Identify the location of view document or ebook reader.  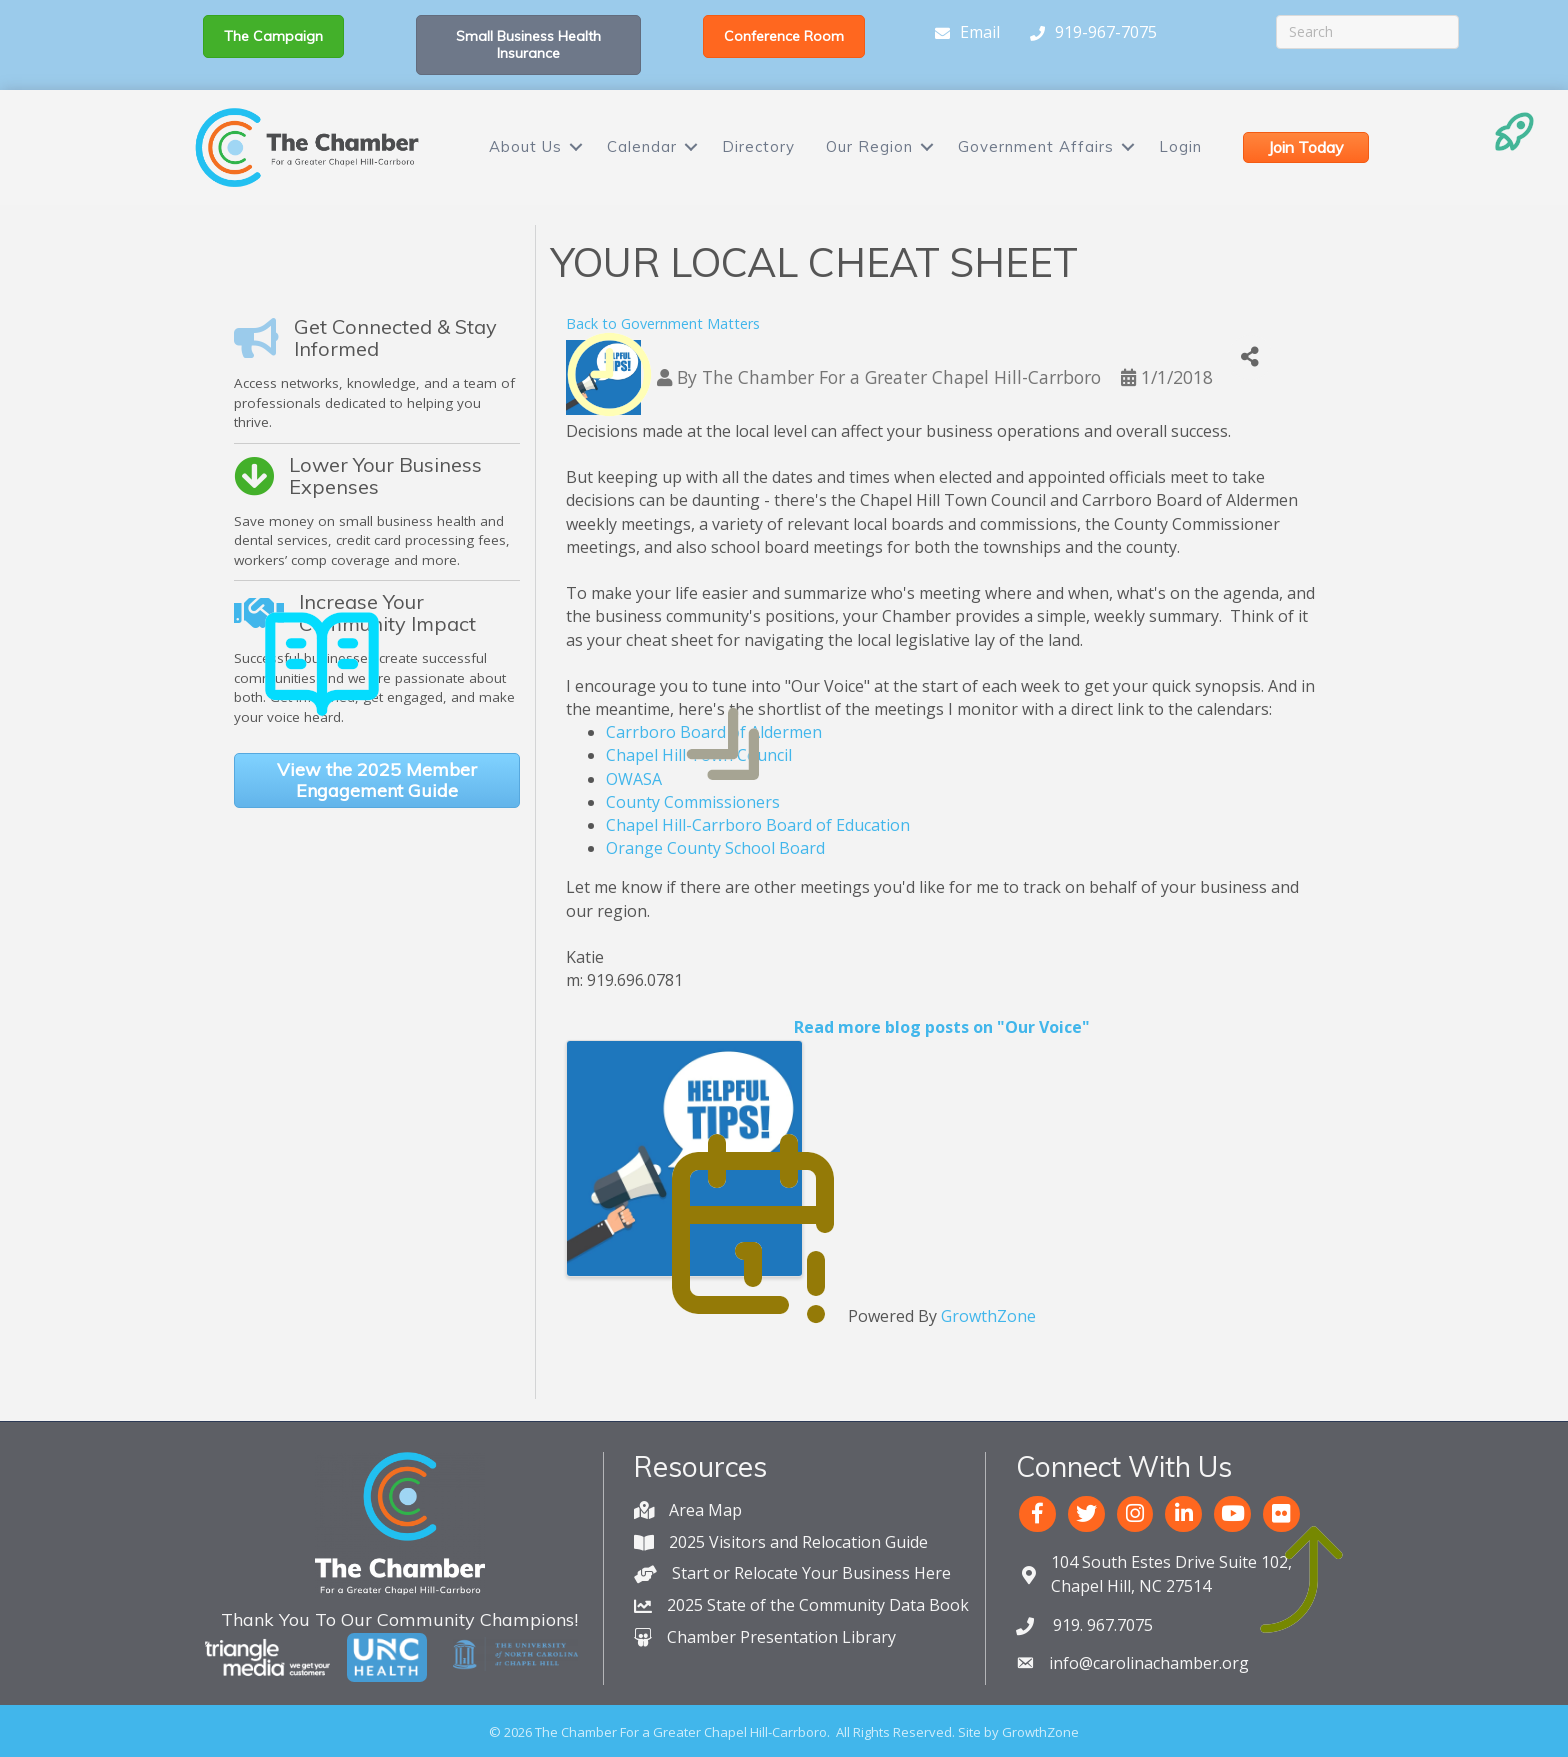
(322, 664).